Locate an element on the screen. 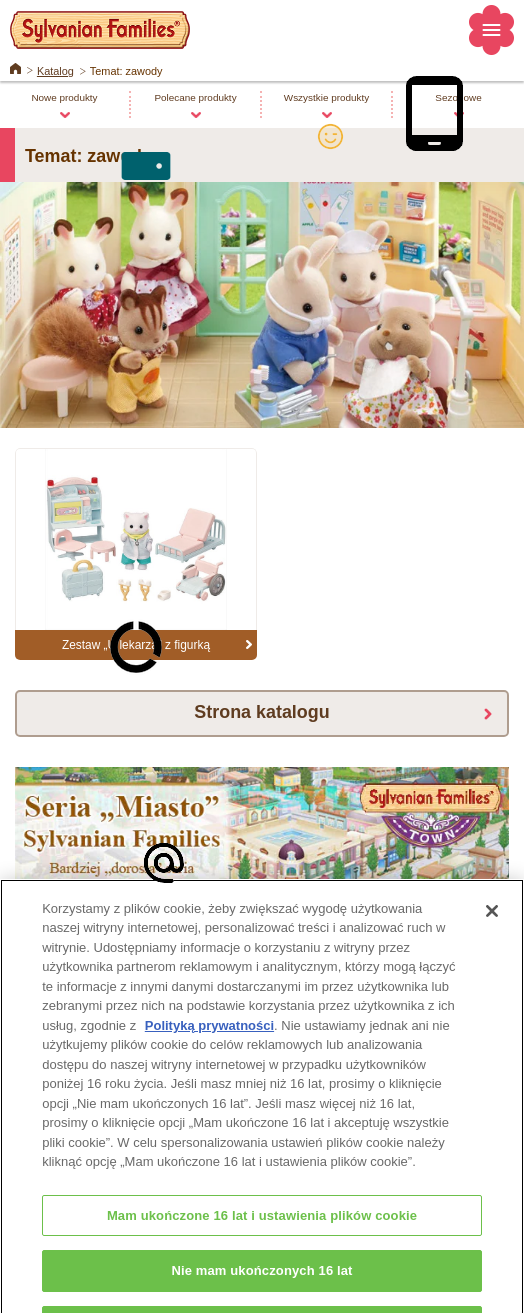 The height and width of the screenshot is (1313, 524). enter or view email address is located at coordinates (164, 863).